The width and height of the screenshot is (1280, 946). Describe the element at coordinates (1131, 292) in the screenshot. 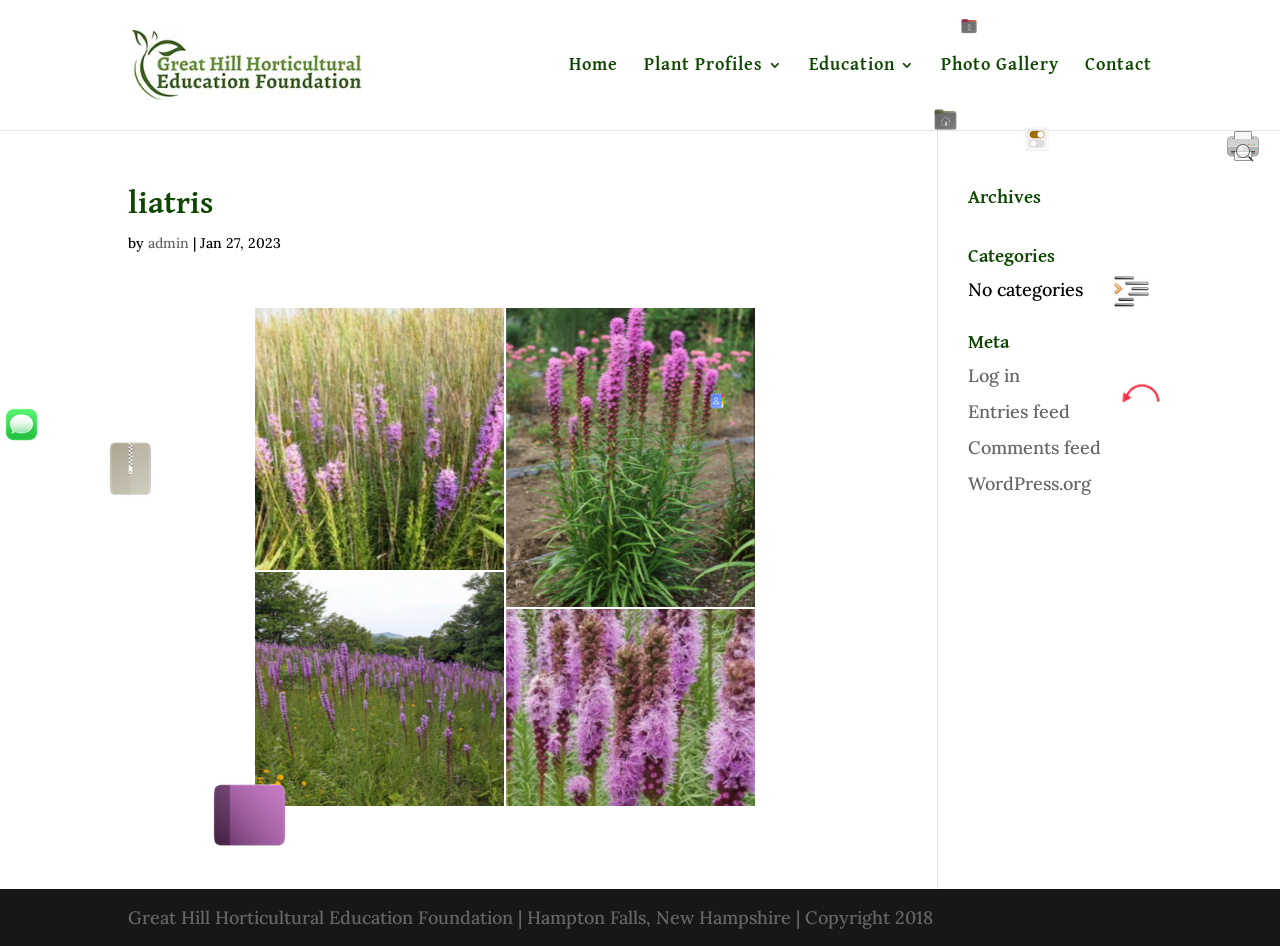

I see `decrease text indentation` at that location.